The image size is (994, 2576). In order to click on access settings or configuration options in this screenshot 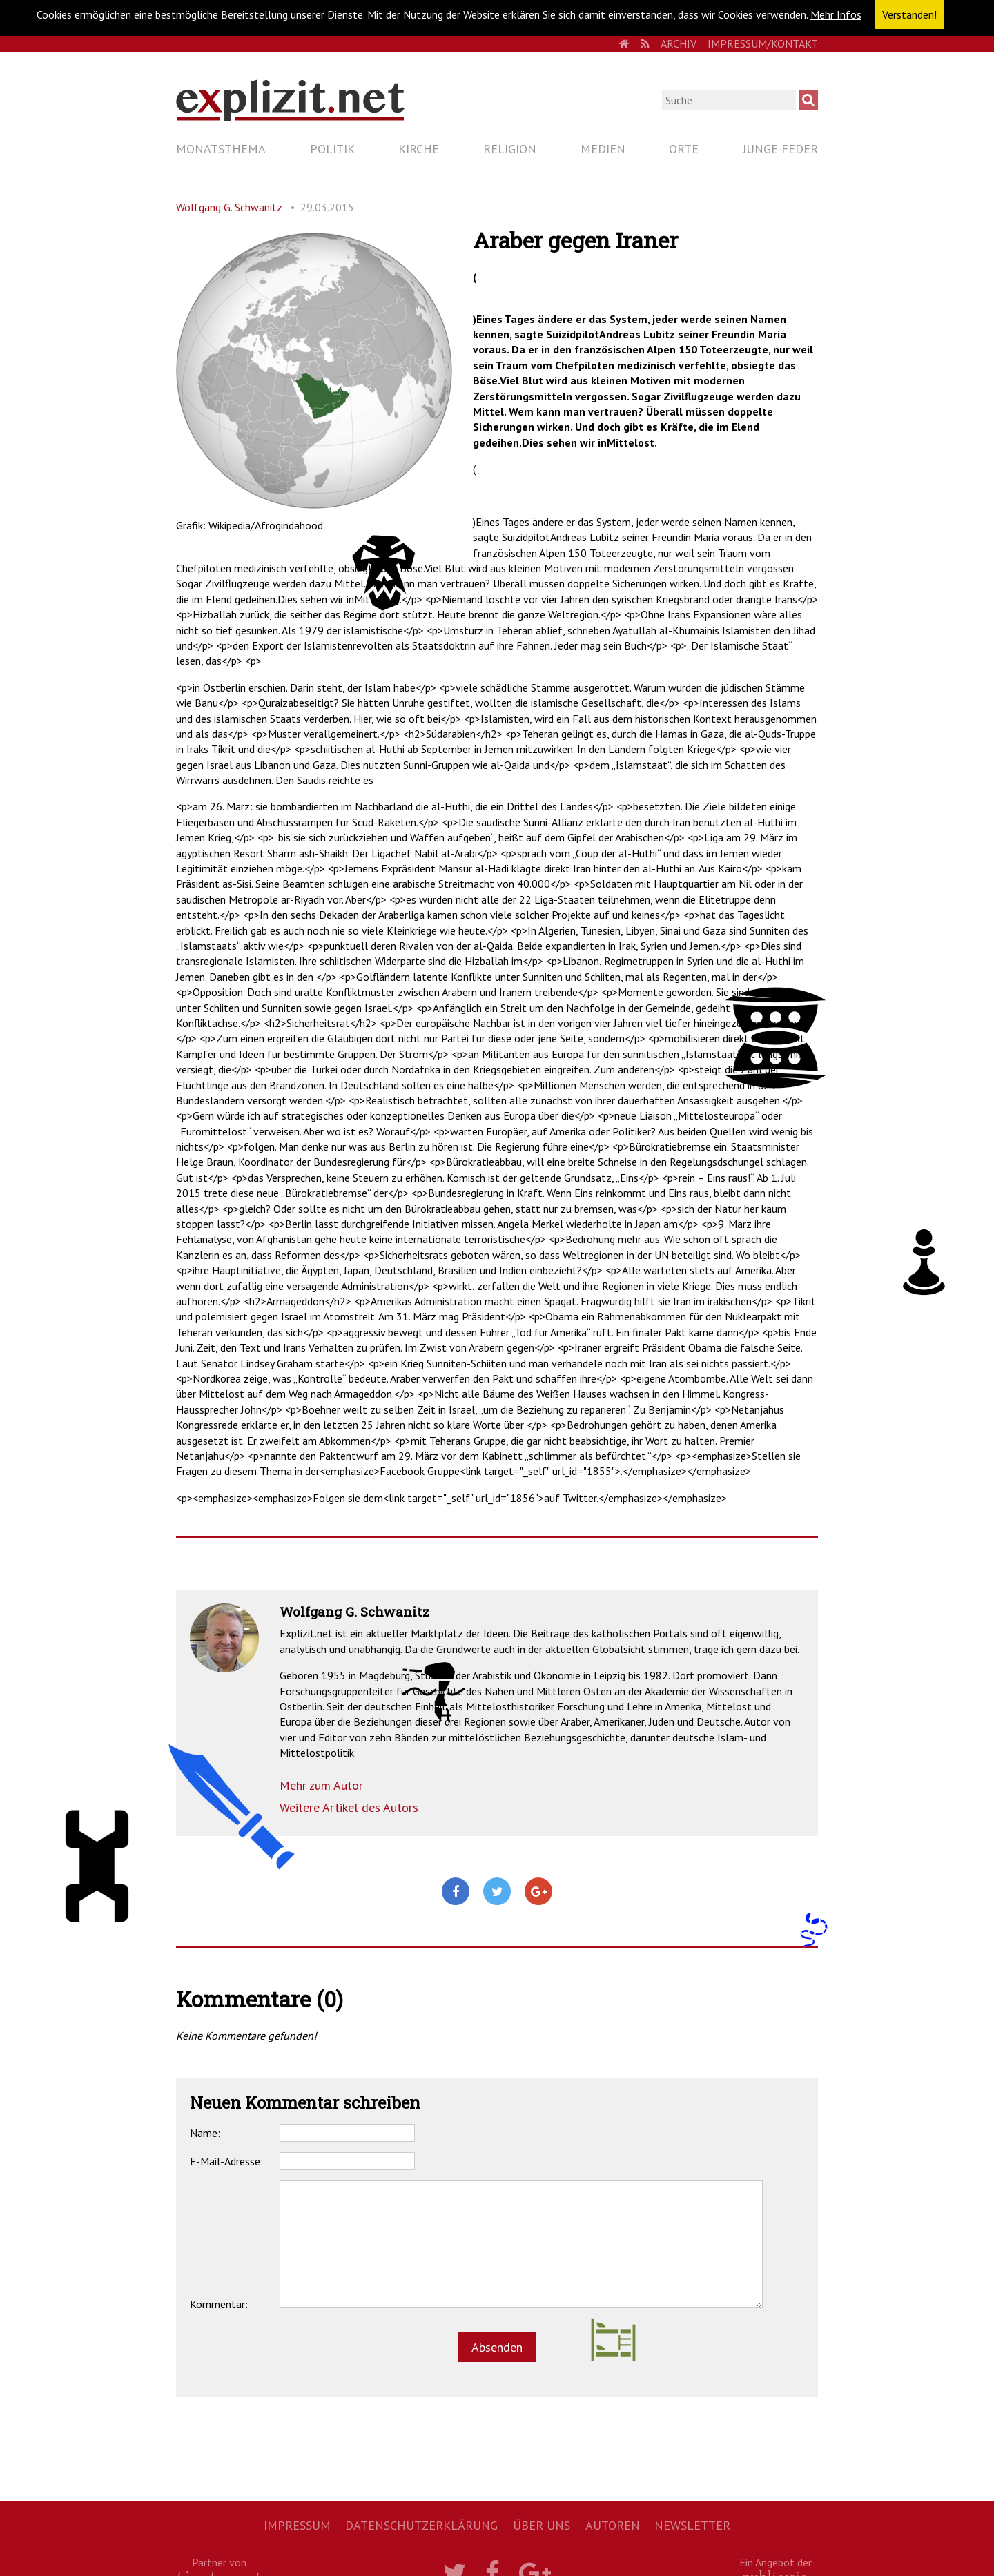, I will do `click(97, 1866)`.